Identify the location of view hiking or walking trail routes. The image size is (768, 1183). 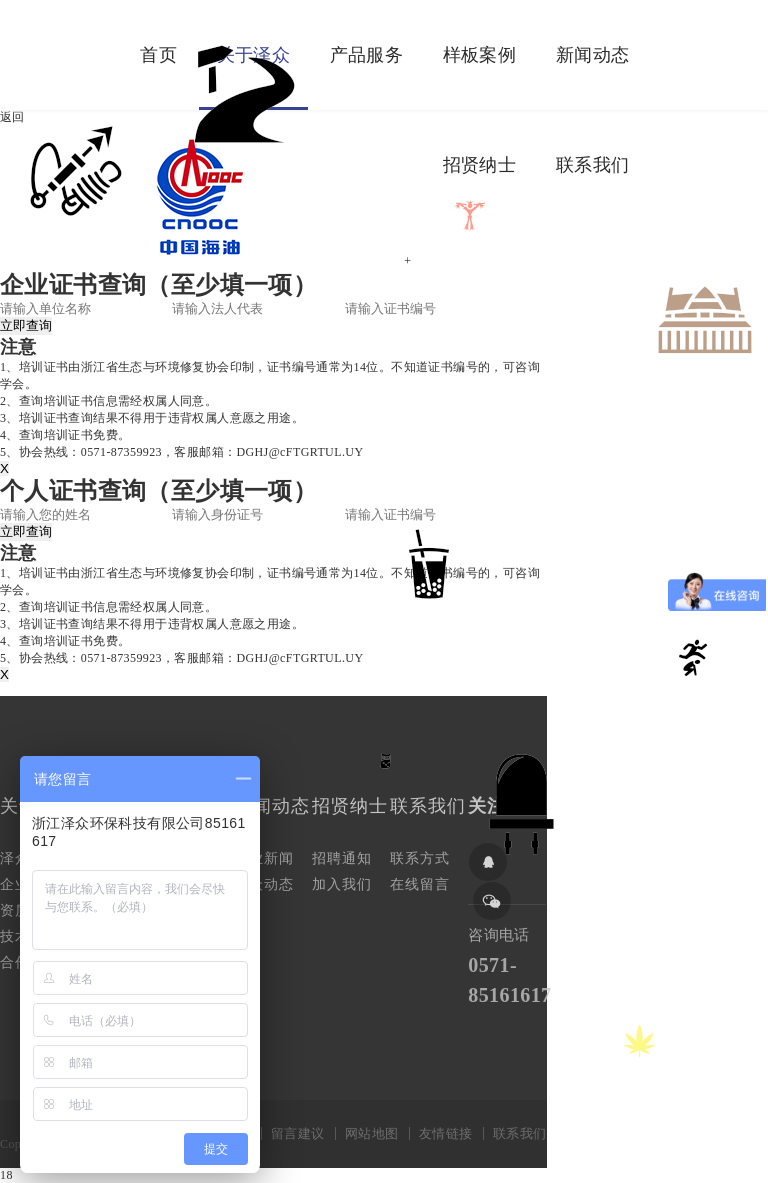
(244, 93).